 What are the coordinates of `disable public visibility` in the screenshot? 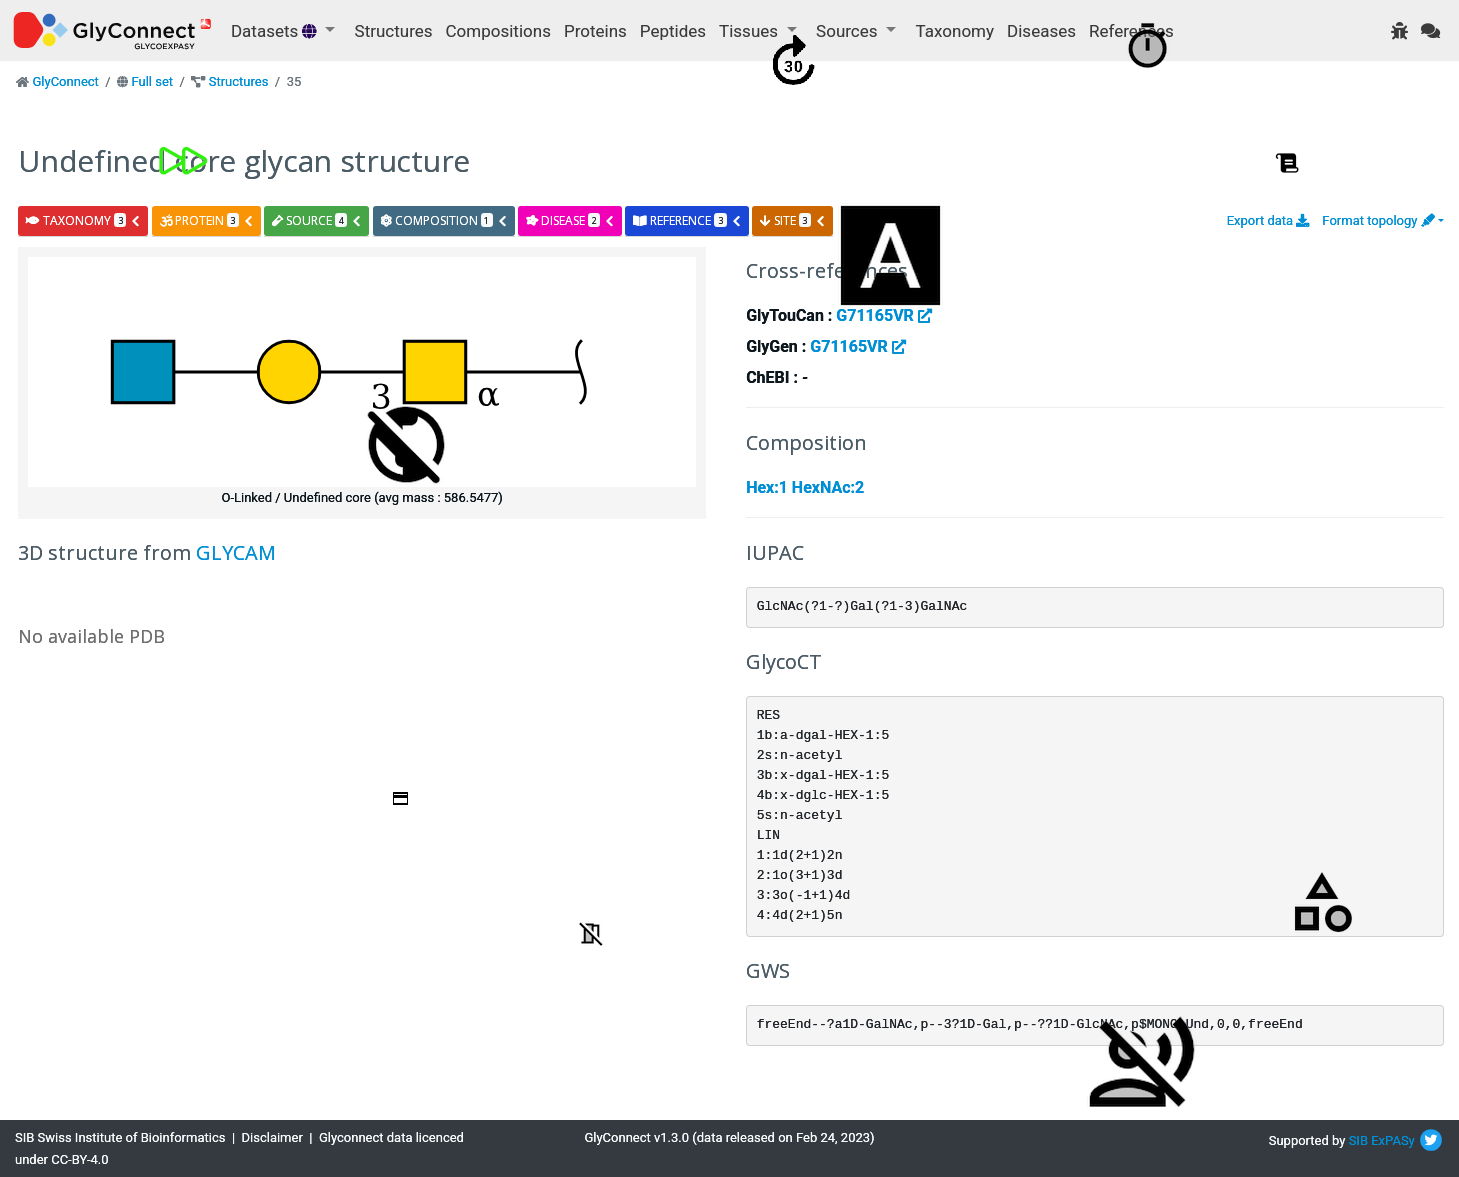 It's located at (406, 444).